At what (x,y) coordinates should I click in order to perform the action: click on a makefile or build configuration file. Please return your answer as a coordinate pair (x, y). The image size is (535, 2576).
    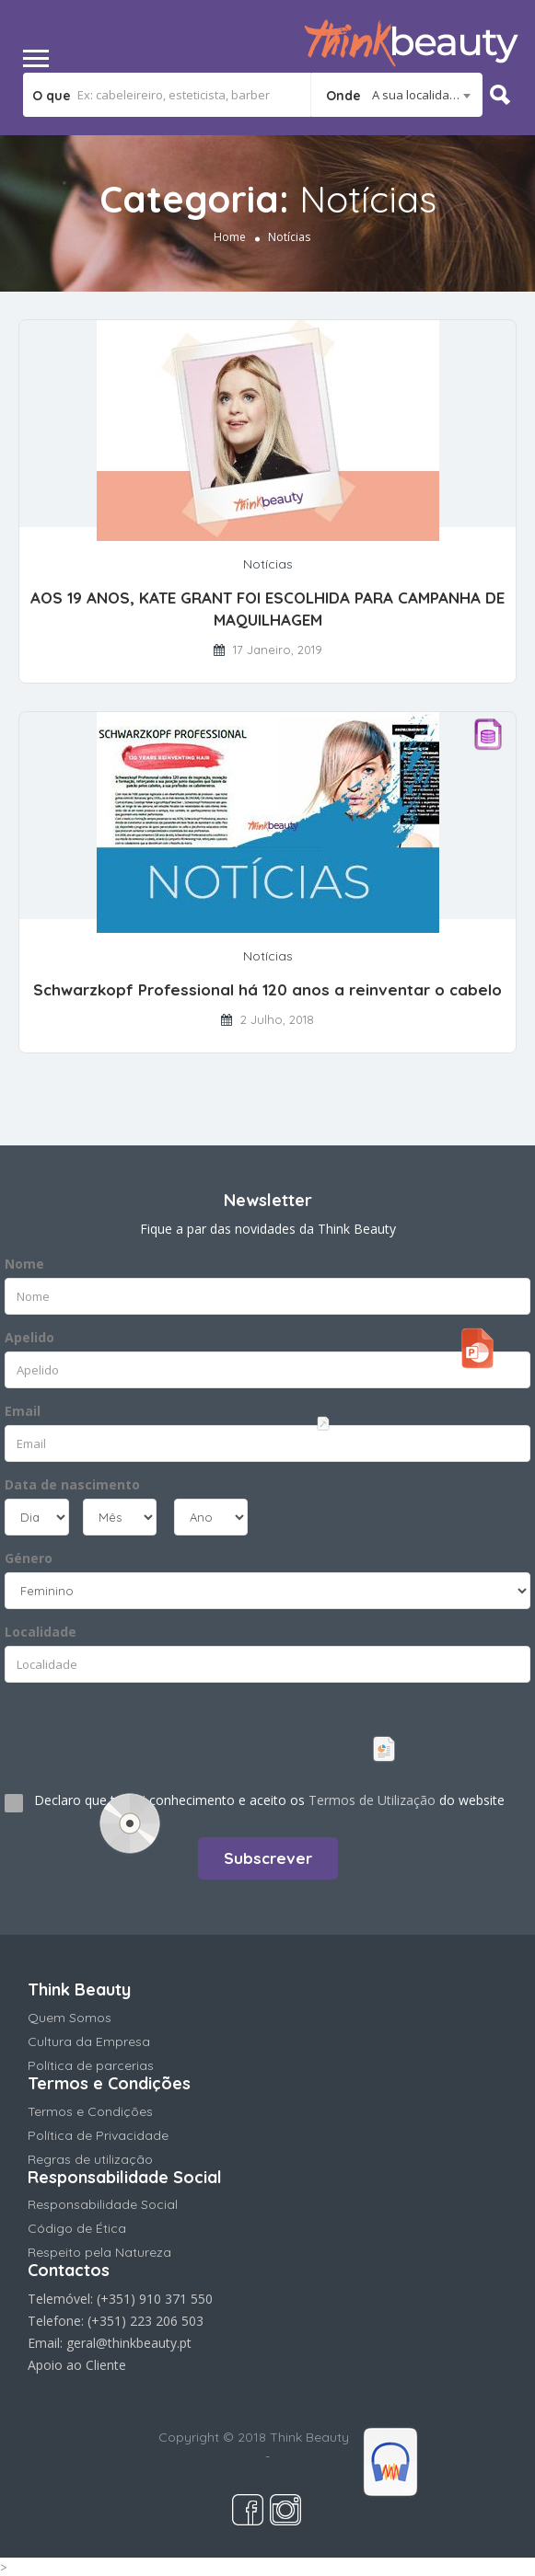
    Looking at the image, I should click on (323, 1423).